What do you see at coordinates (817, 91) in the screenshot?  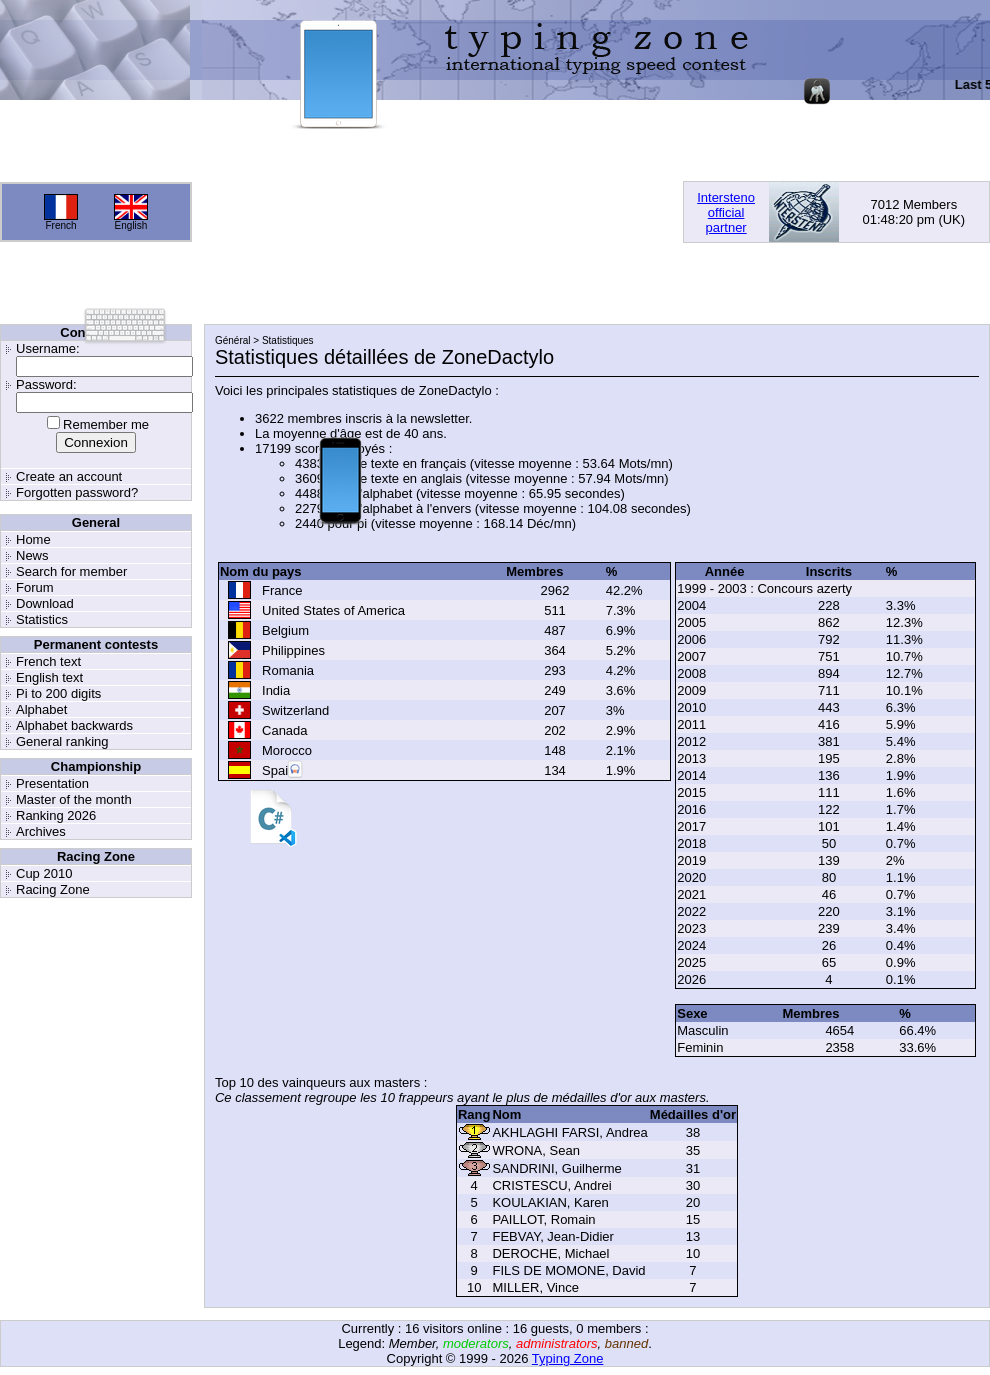 I see `open keychain access to manage saved passwords` at bounding box center [817, 91].